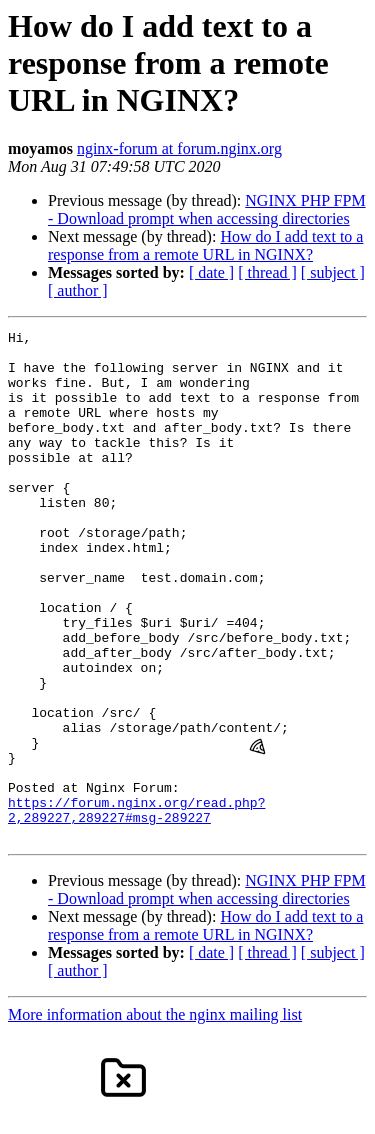 The height and width of the screenshot is (1134, 375). What do you see at coordinates (123, 1078) in the screenshot?
I see `delete a folder` at bounding box center [123, 1078].